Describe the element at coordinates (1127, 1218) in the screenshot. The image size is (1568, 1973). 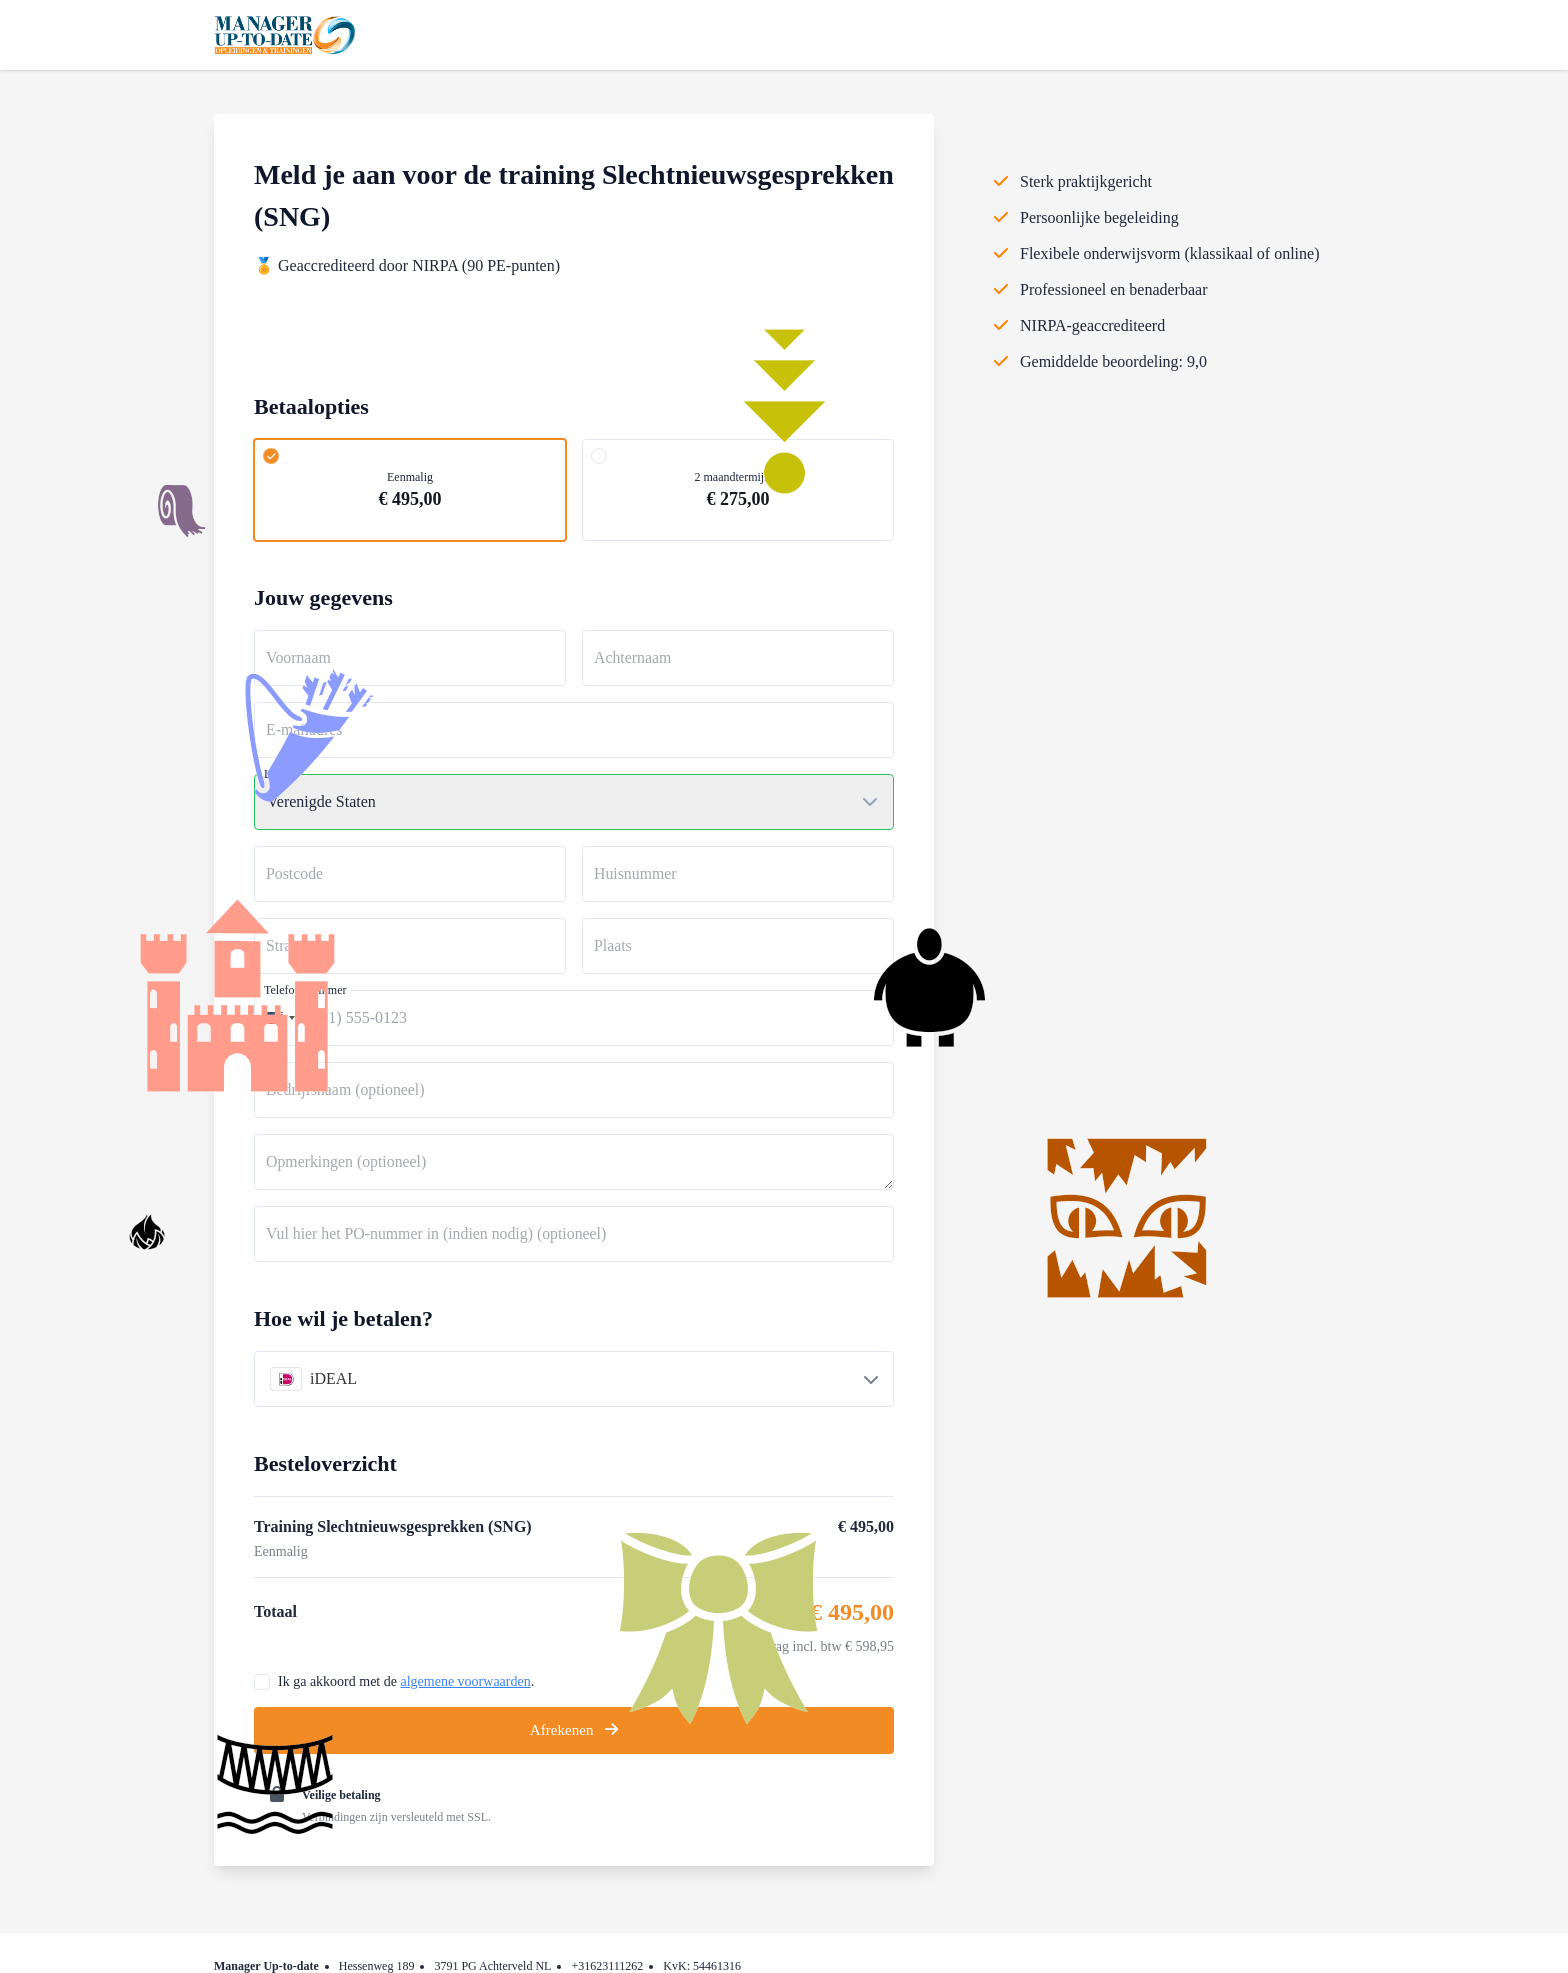
I see `toggle hidden or invisible mode` at that location.